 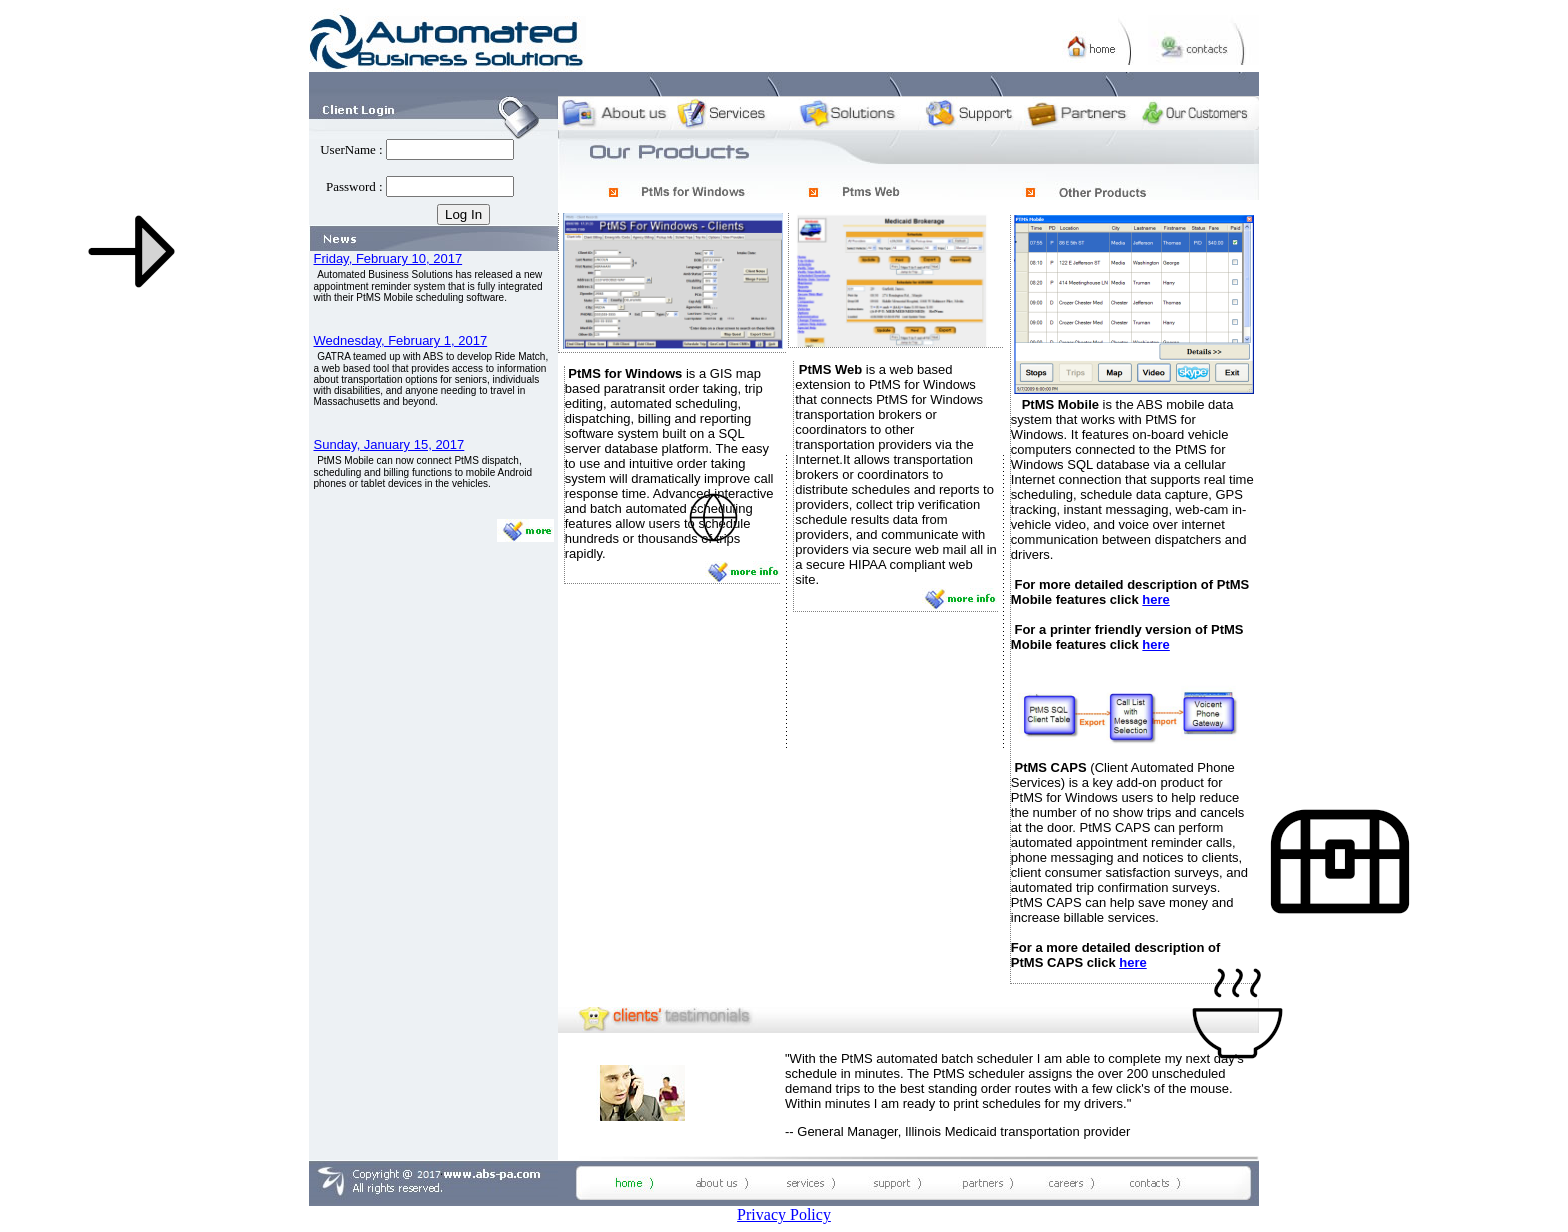 I want to click on view hot food or soup options, so click(x=1237, y=1013).